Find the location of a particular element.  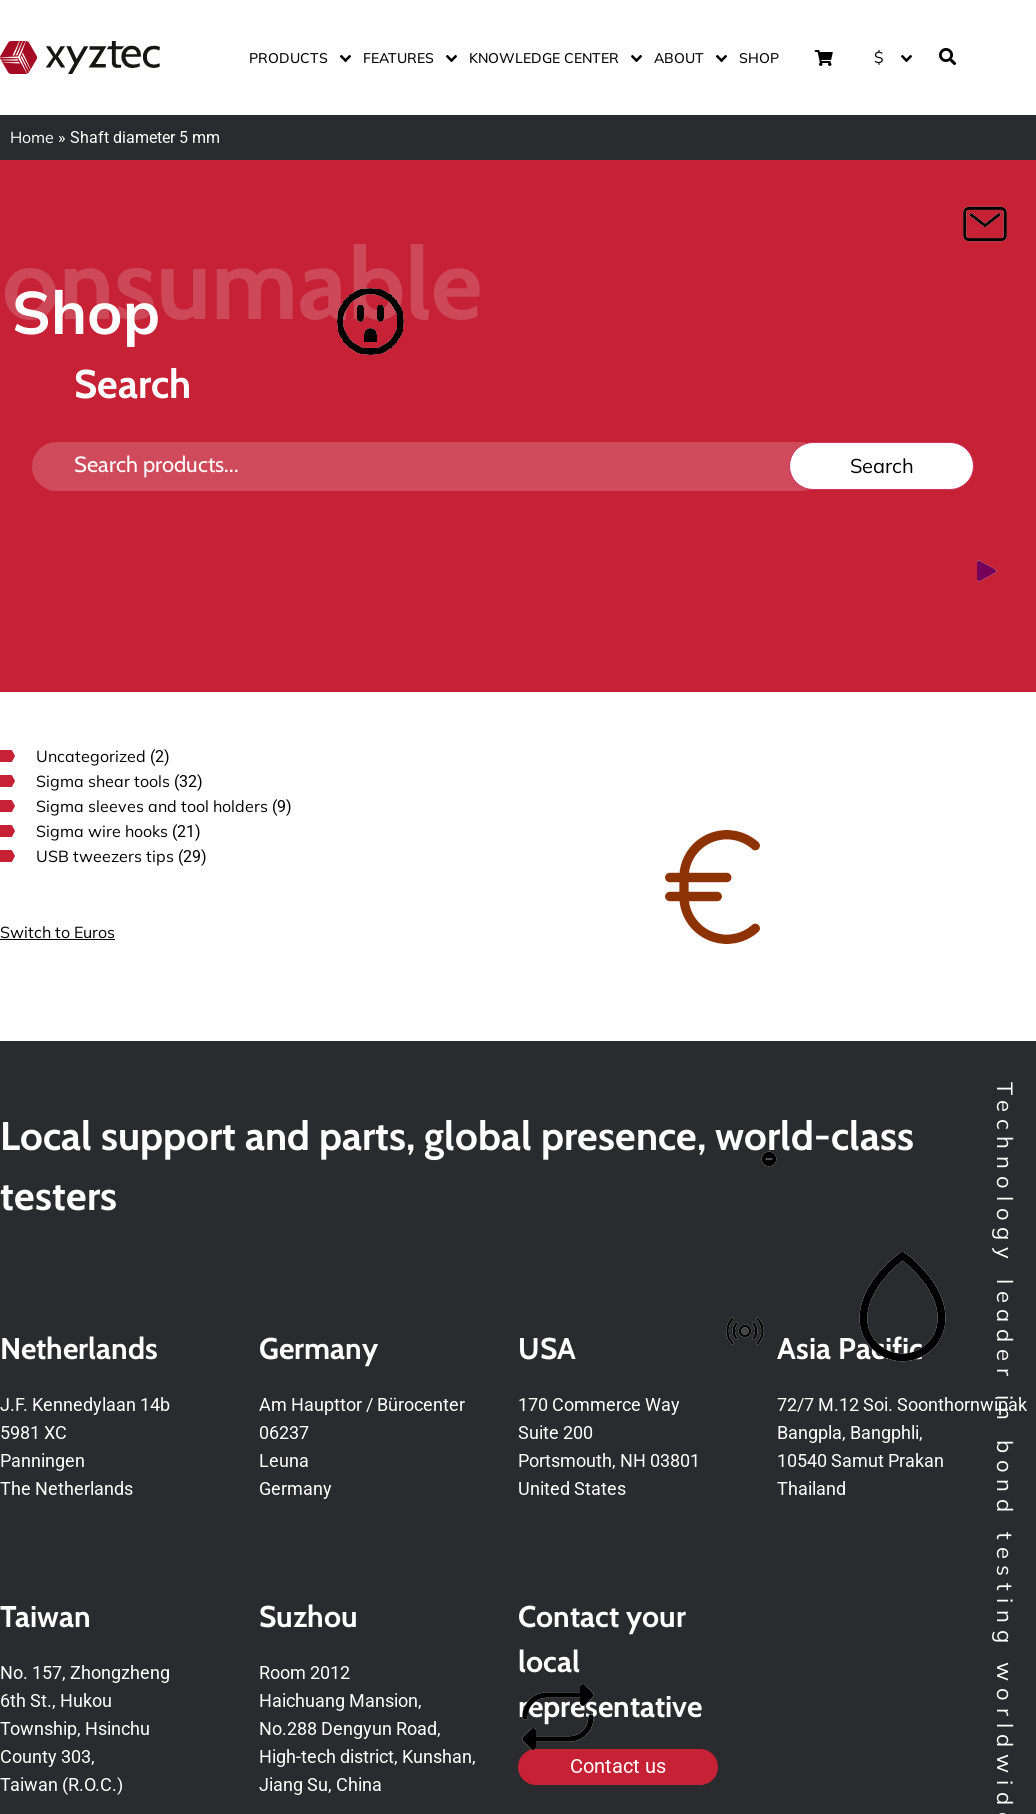

indicates water or liquid-related settings is located at coordinates (902, 1310).